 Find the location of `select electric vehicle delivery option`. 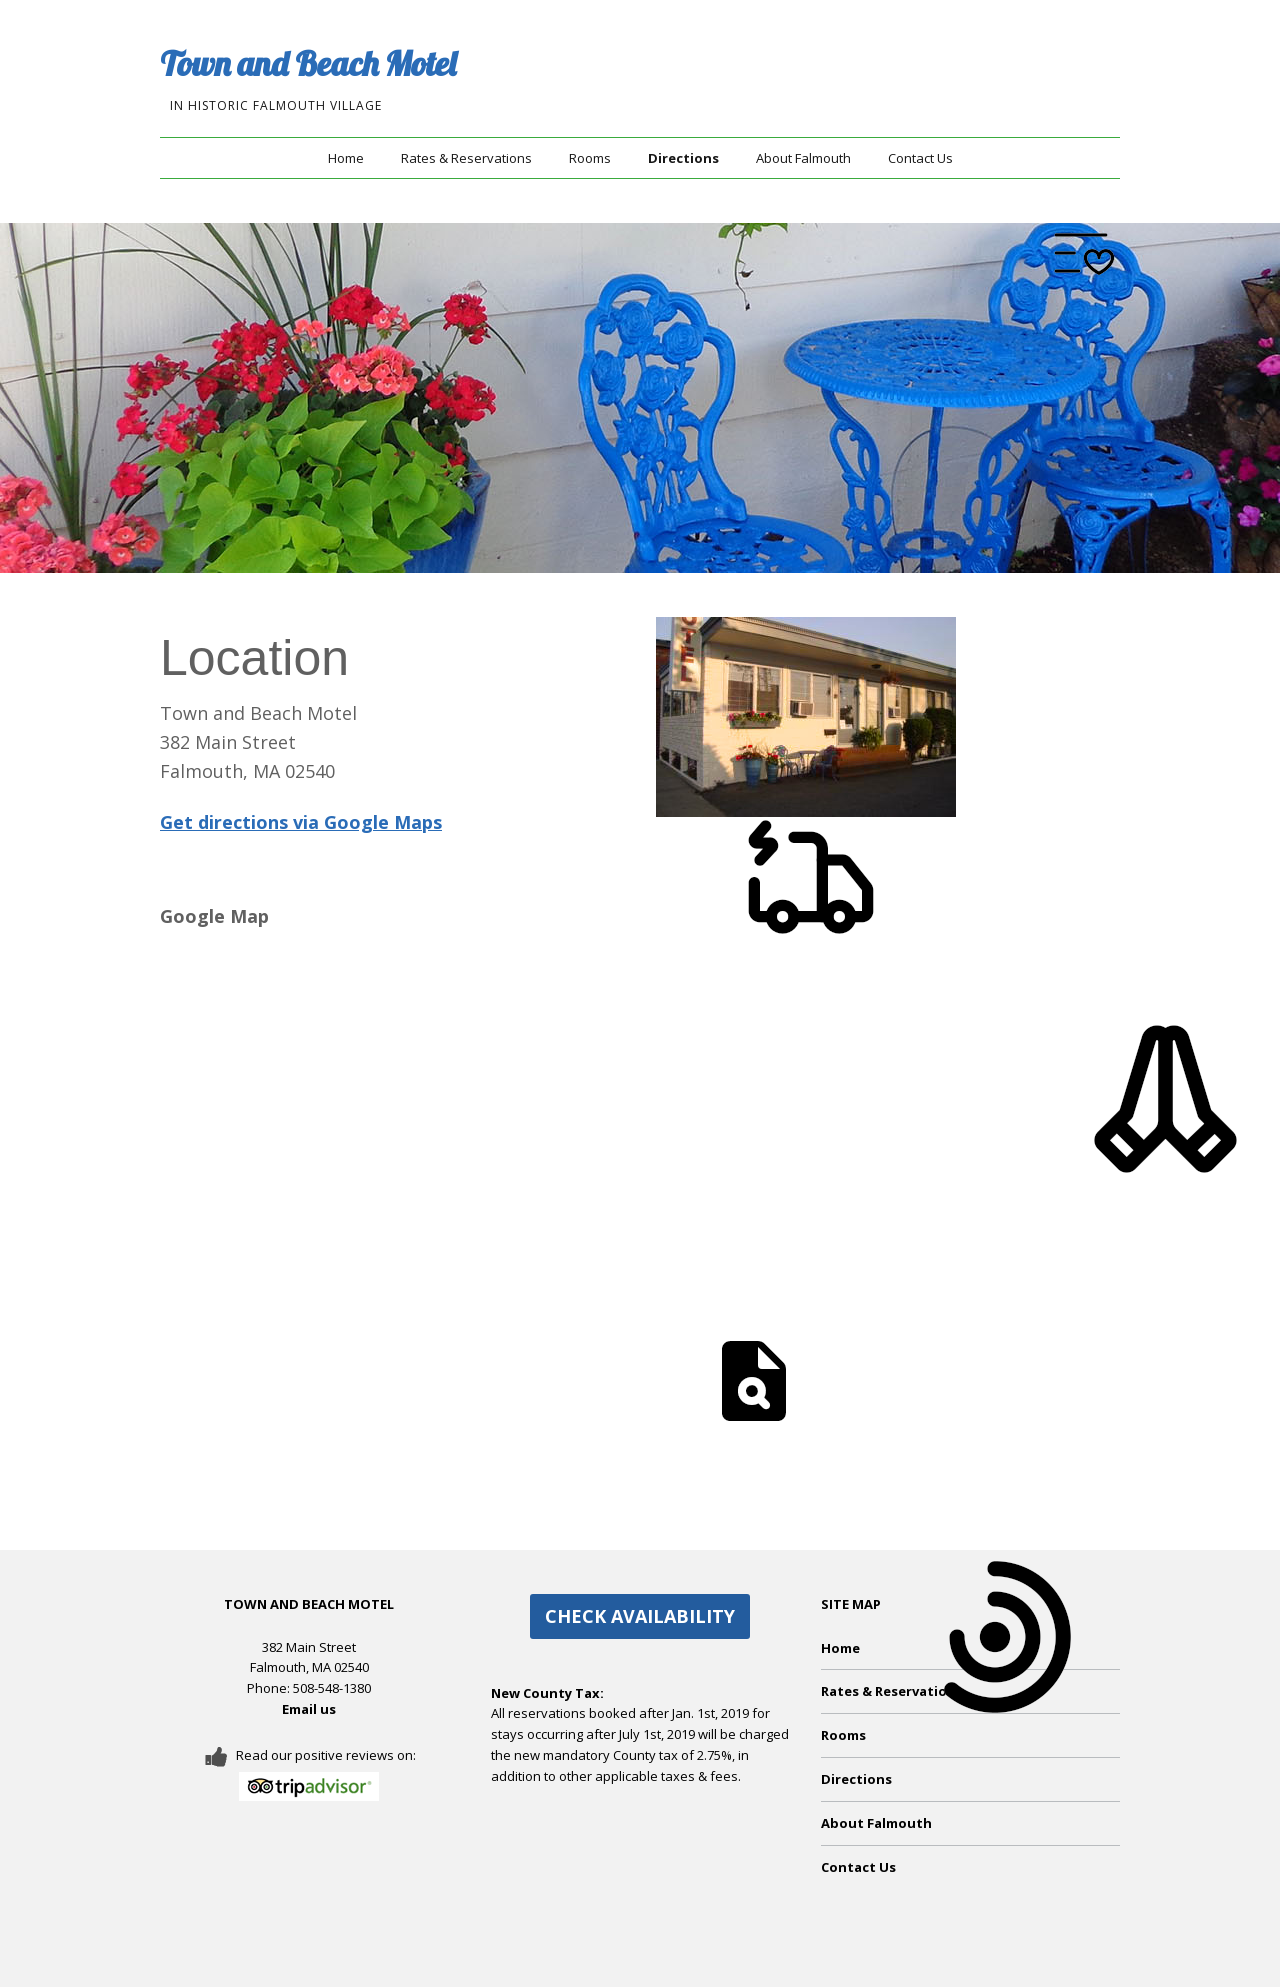

select electric vehicle delivery option is located at coordinates (811, 877).